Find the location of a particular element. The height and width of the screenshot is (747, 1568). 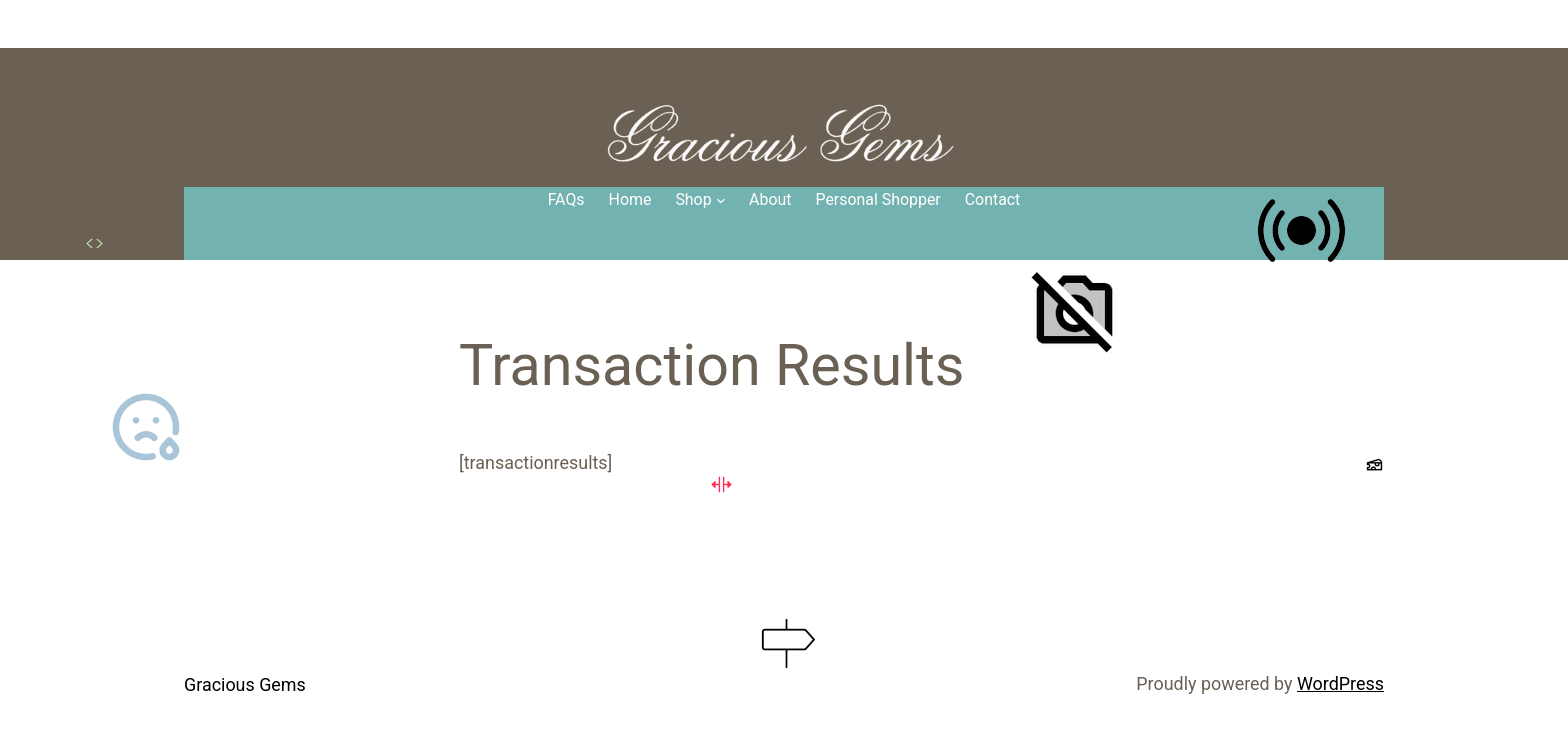

view or edit source code is located at coordinates (94, 243).